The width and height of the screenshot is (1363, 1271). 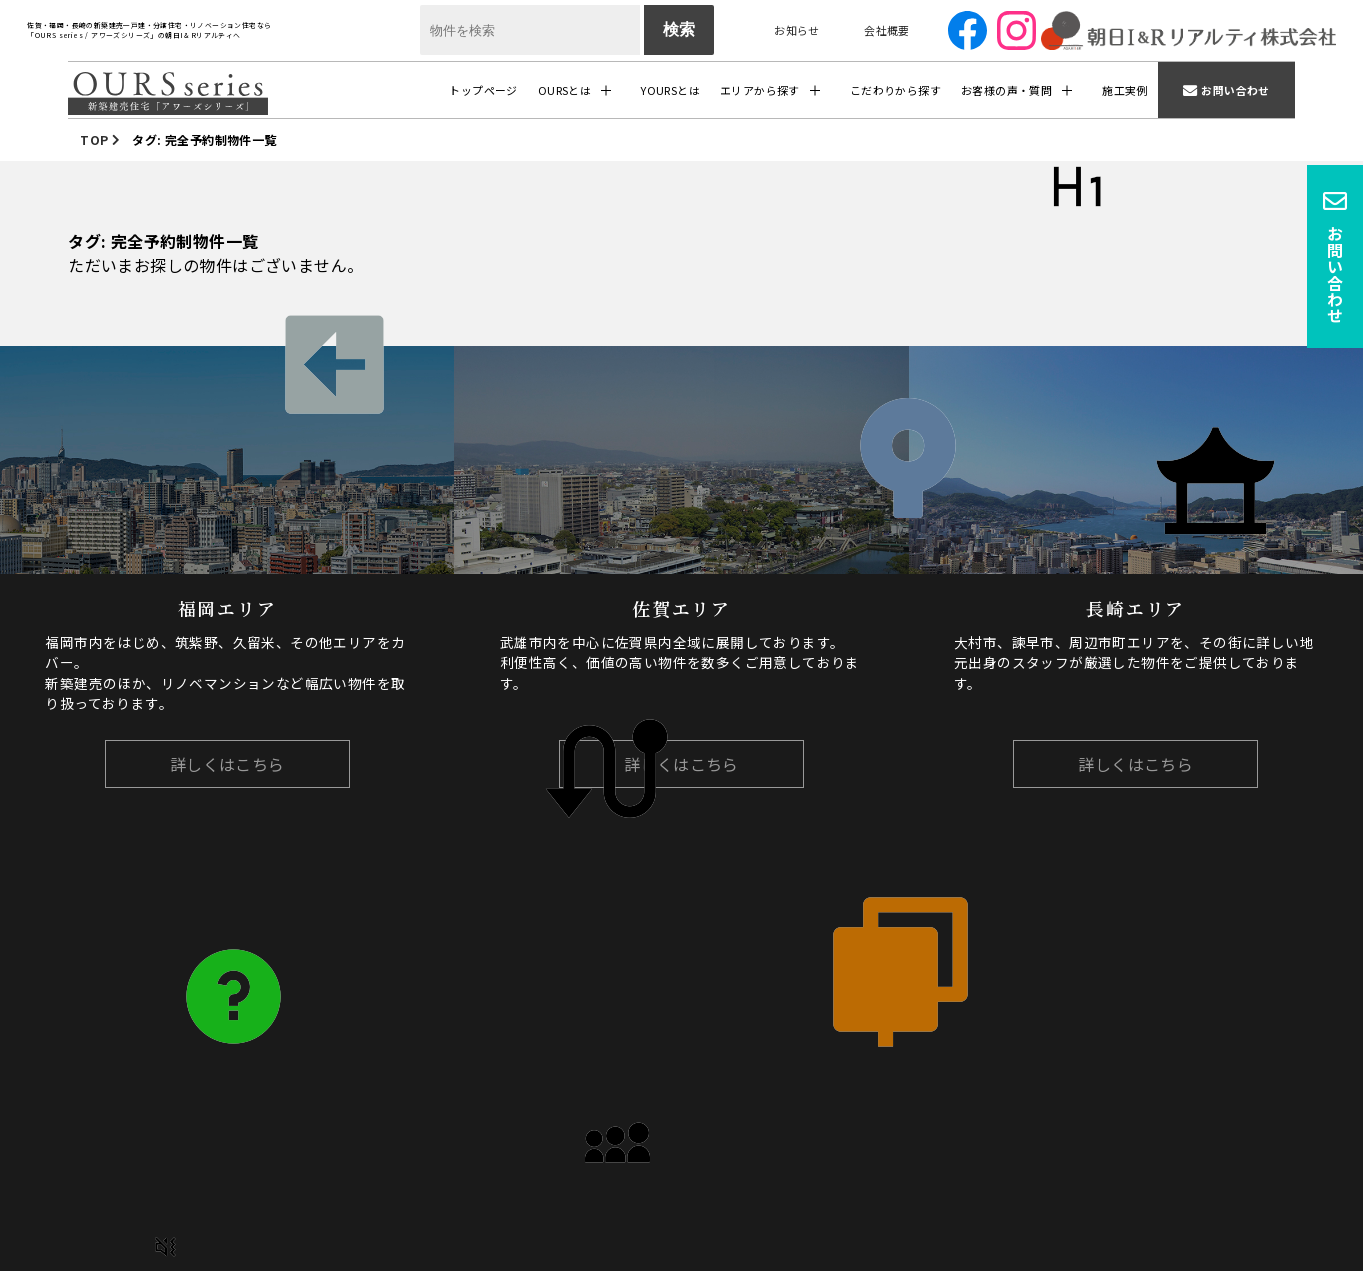 What do you see at coordinates (1215, 483) in the screenshot?
I see `access historical or cultural landmarks` at bounding box center [1215, 483].